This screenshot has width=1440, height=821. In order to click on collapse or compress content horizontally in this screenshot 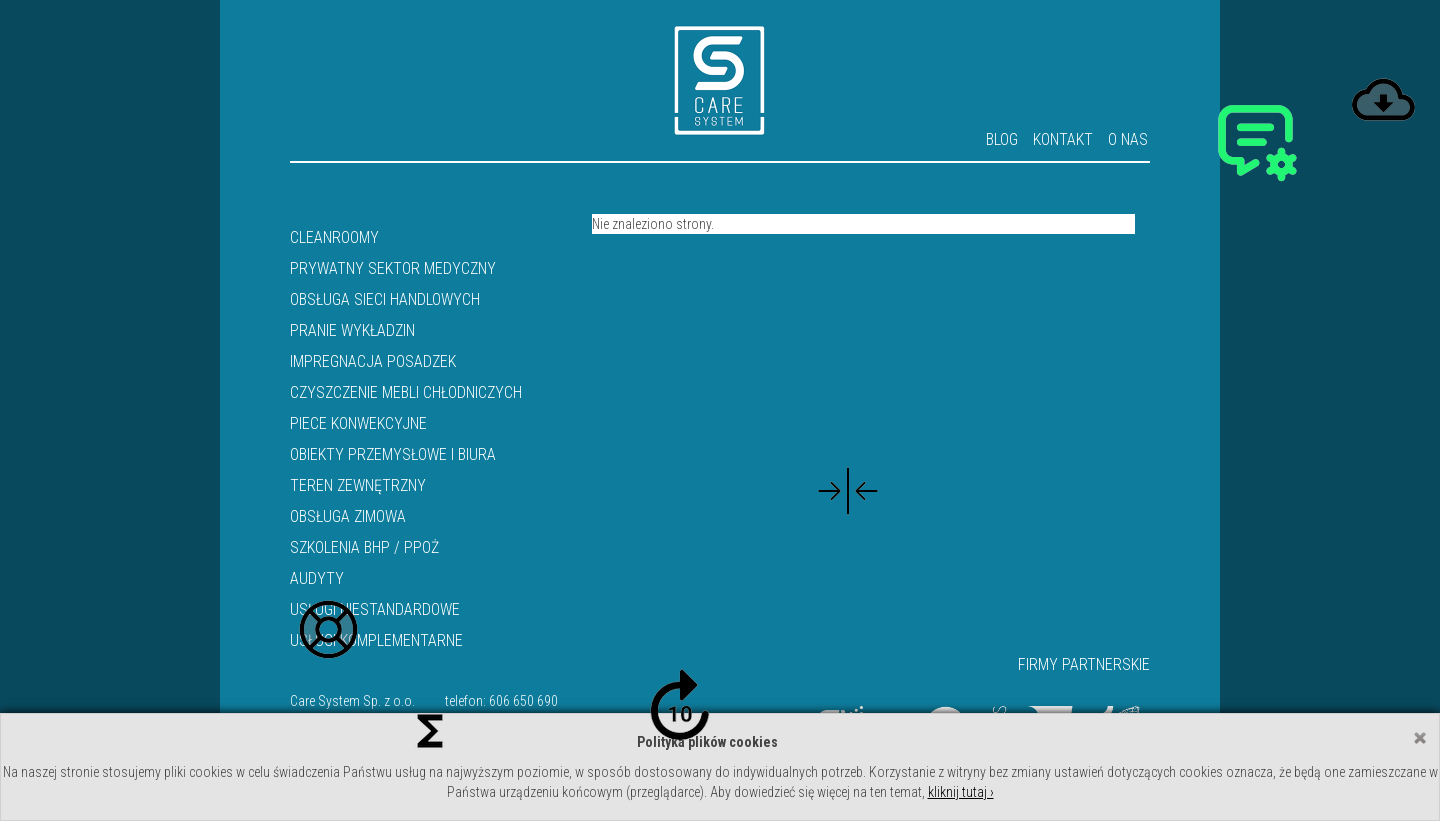, I will do `click(848, 491)`.